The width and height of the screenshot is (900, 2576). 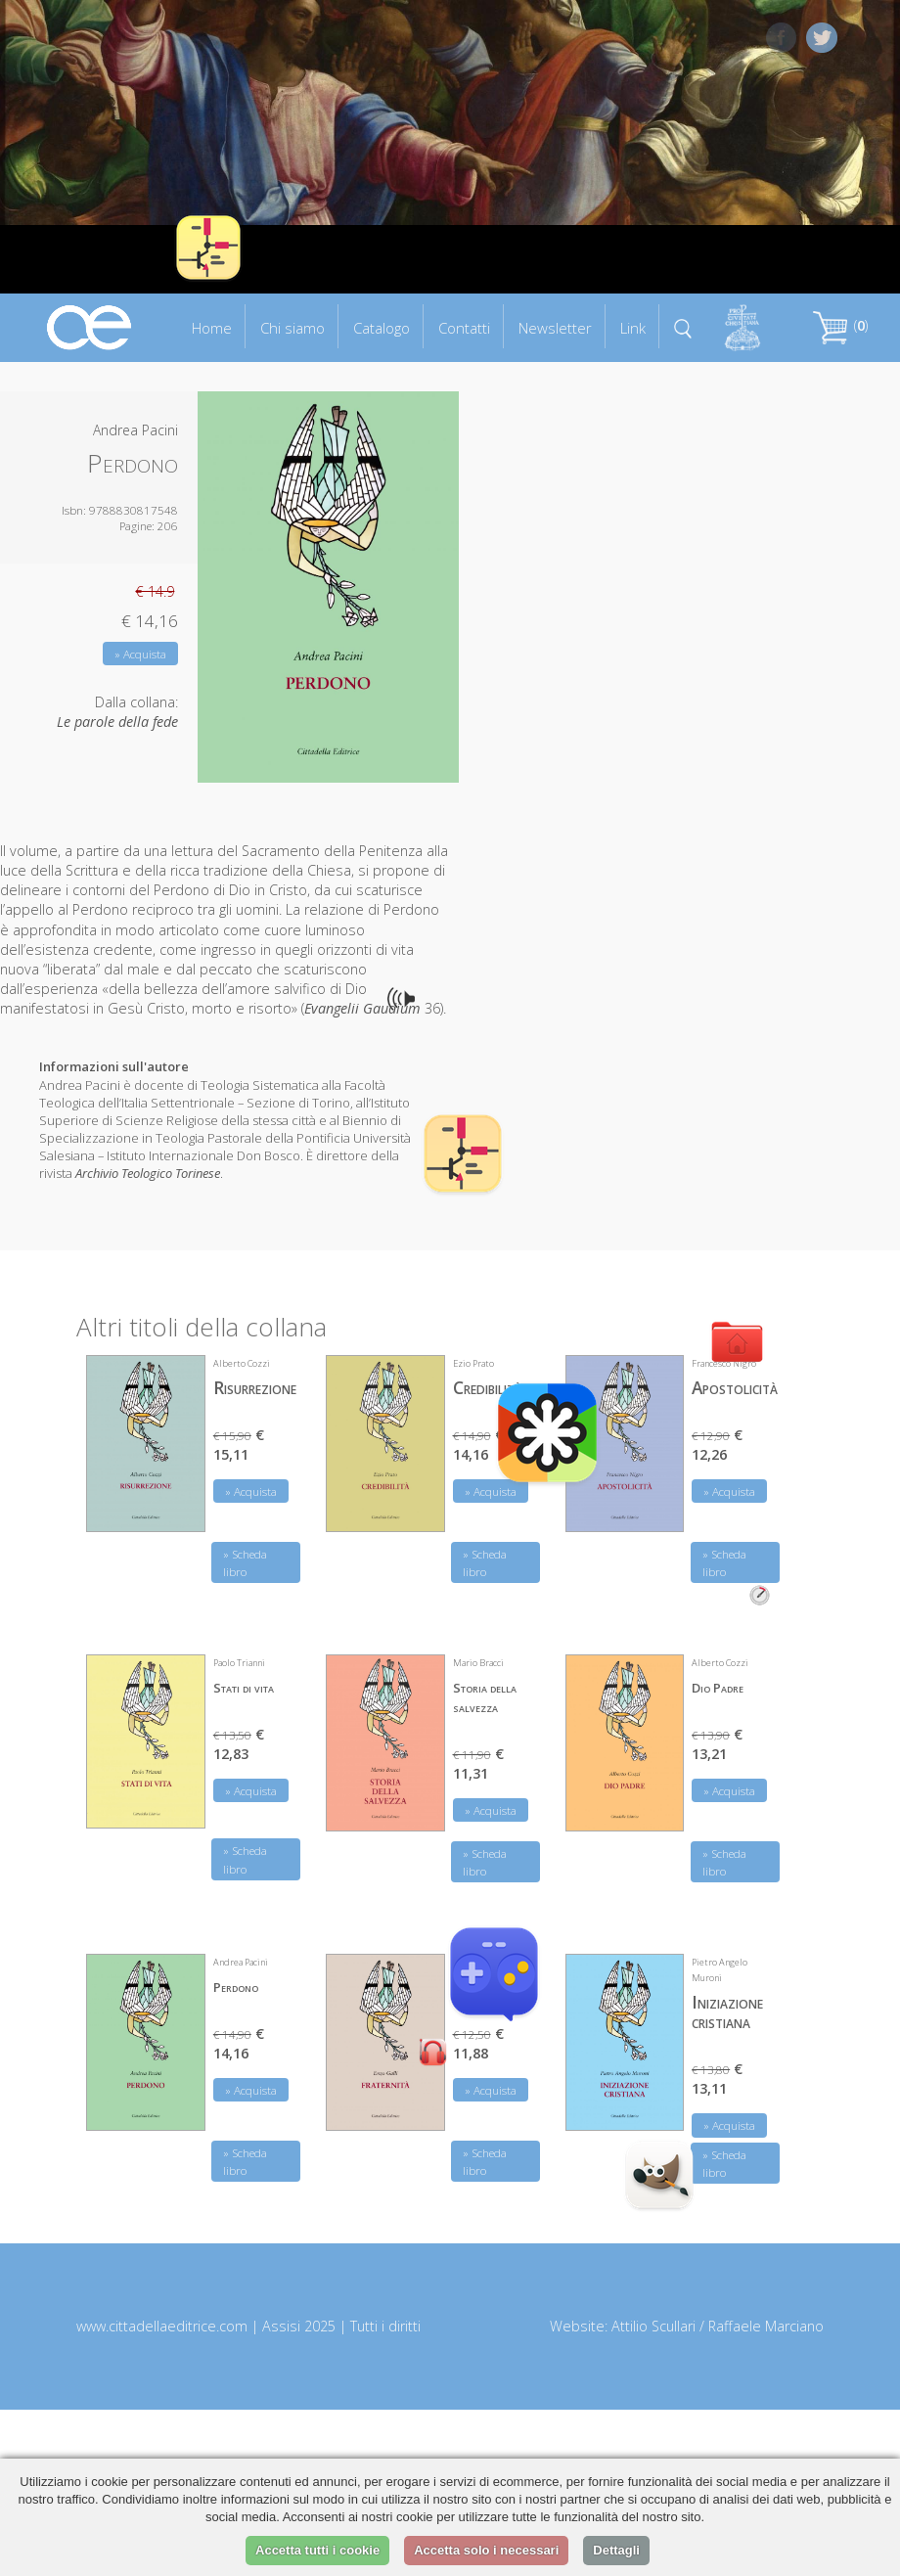 What do you see at coordinates (547, 1432) in the screenshot?
I see `open Boxy SVG vector graphics editor` at bounding box center [547, 1432].